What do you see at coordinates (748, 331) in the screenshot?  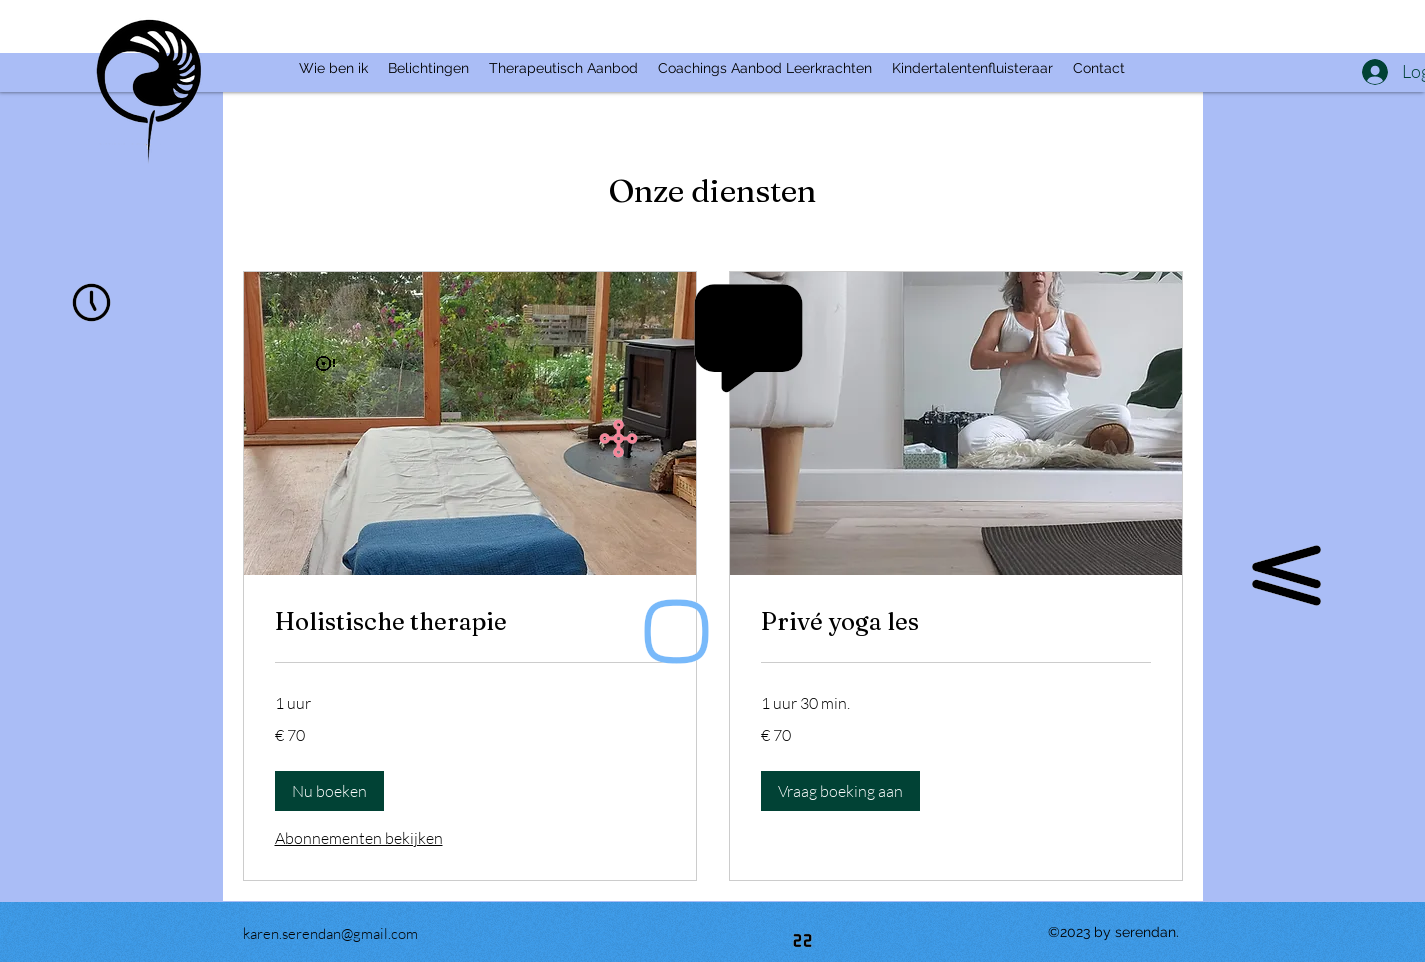 I see `open messaging or chat` at bounding box center [748, 331].